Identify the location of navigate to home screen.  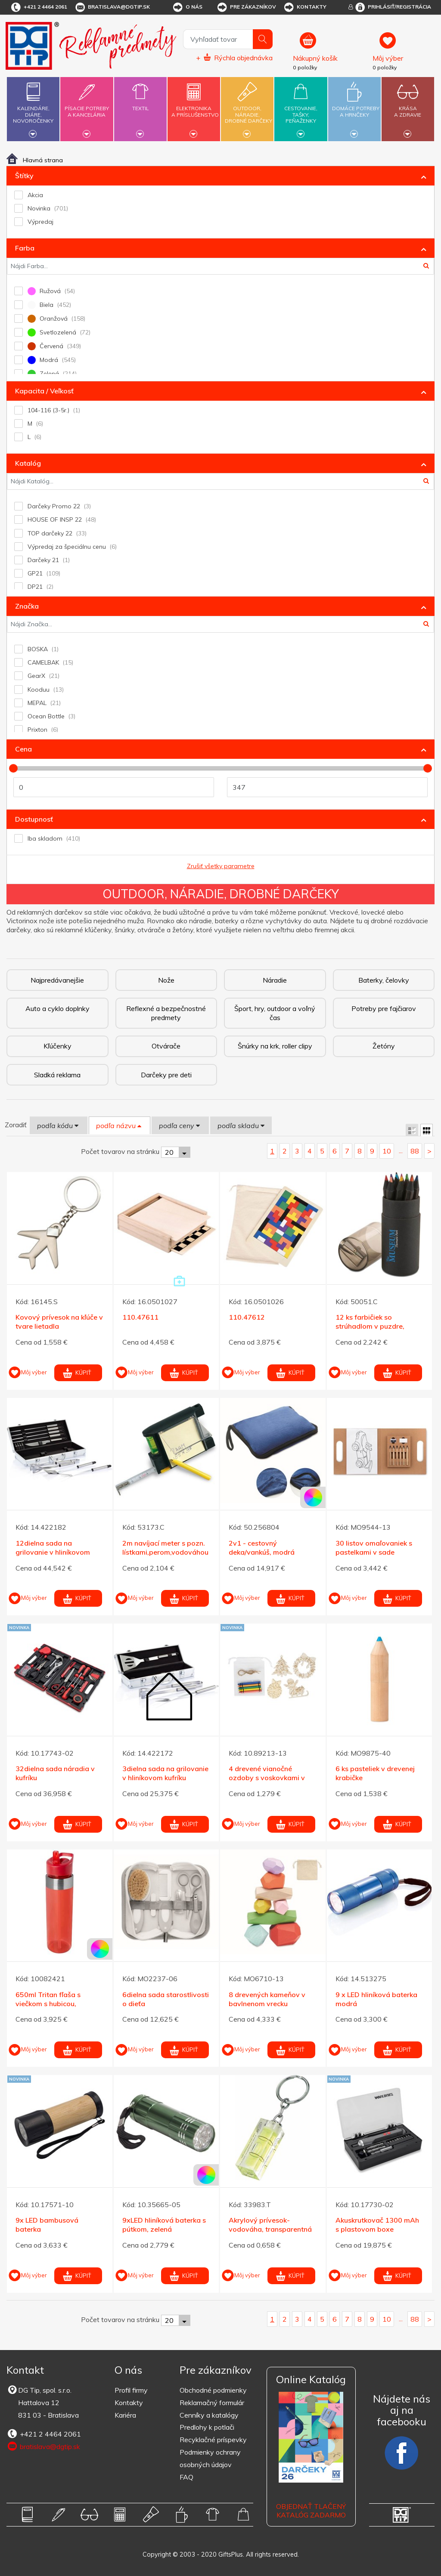
(169, 1698).